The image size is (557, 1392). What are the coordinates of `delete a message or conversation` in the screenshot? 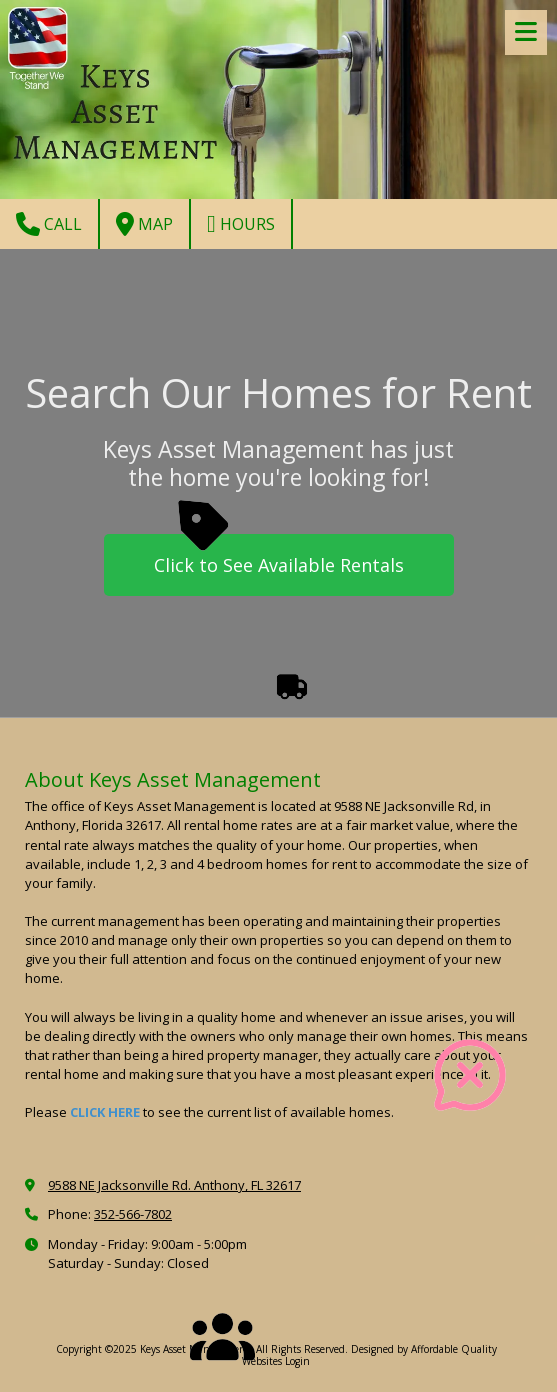 It's located at (470, 1075).